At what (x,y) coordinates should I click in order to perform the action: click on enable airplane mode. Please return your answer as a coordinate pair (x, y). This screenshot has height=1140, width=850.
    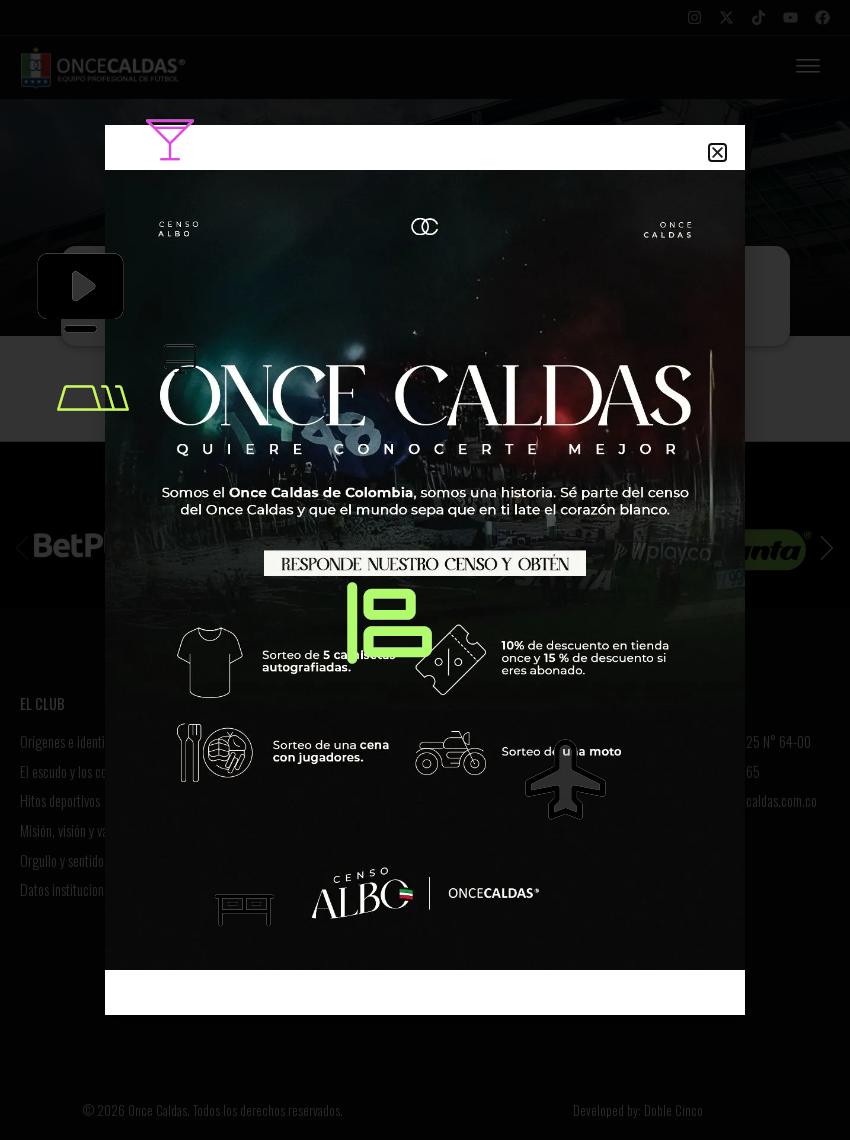
    Looking at the image, I should click on (565, 779).